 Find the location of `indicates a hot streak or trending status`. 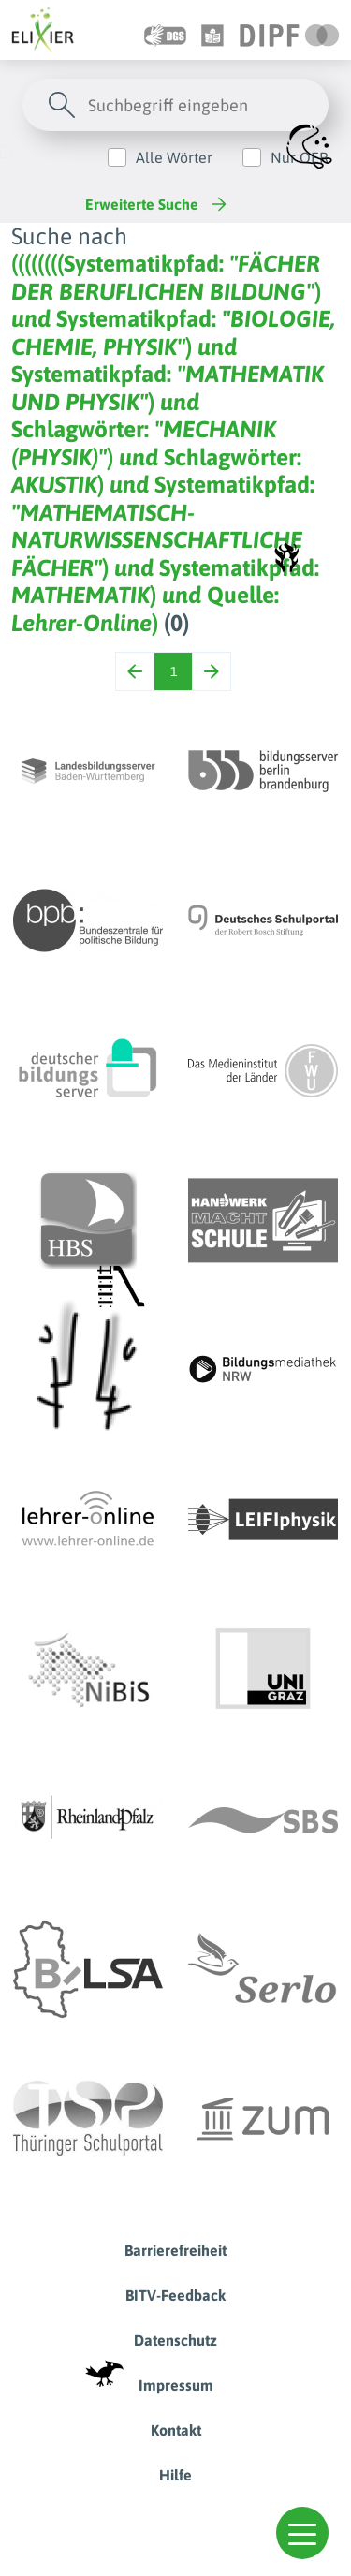

indicates a hot streak or trending status is located at coordinates (286, 557).